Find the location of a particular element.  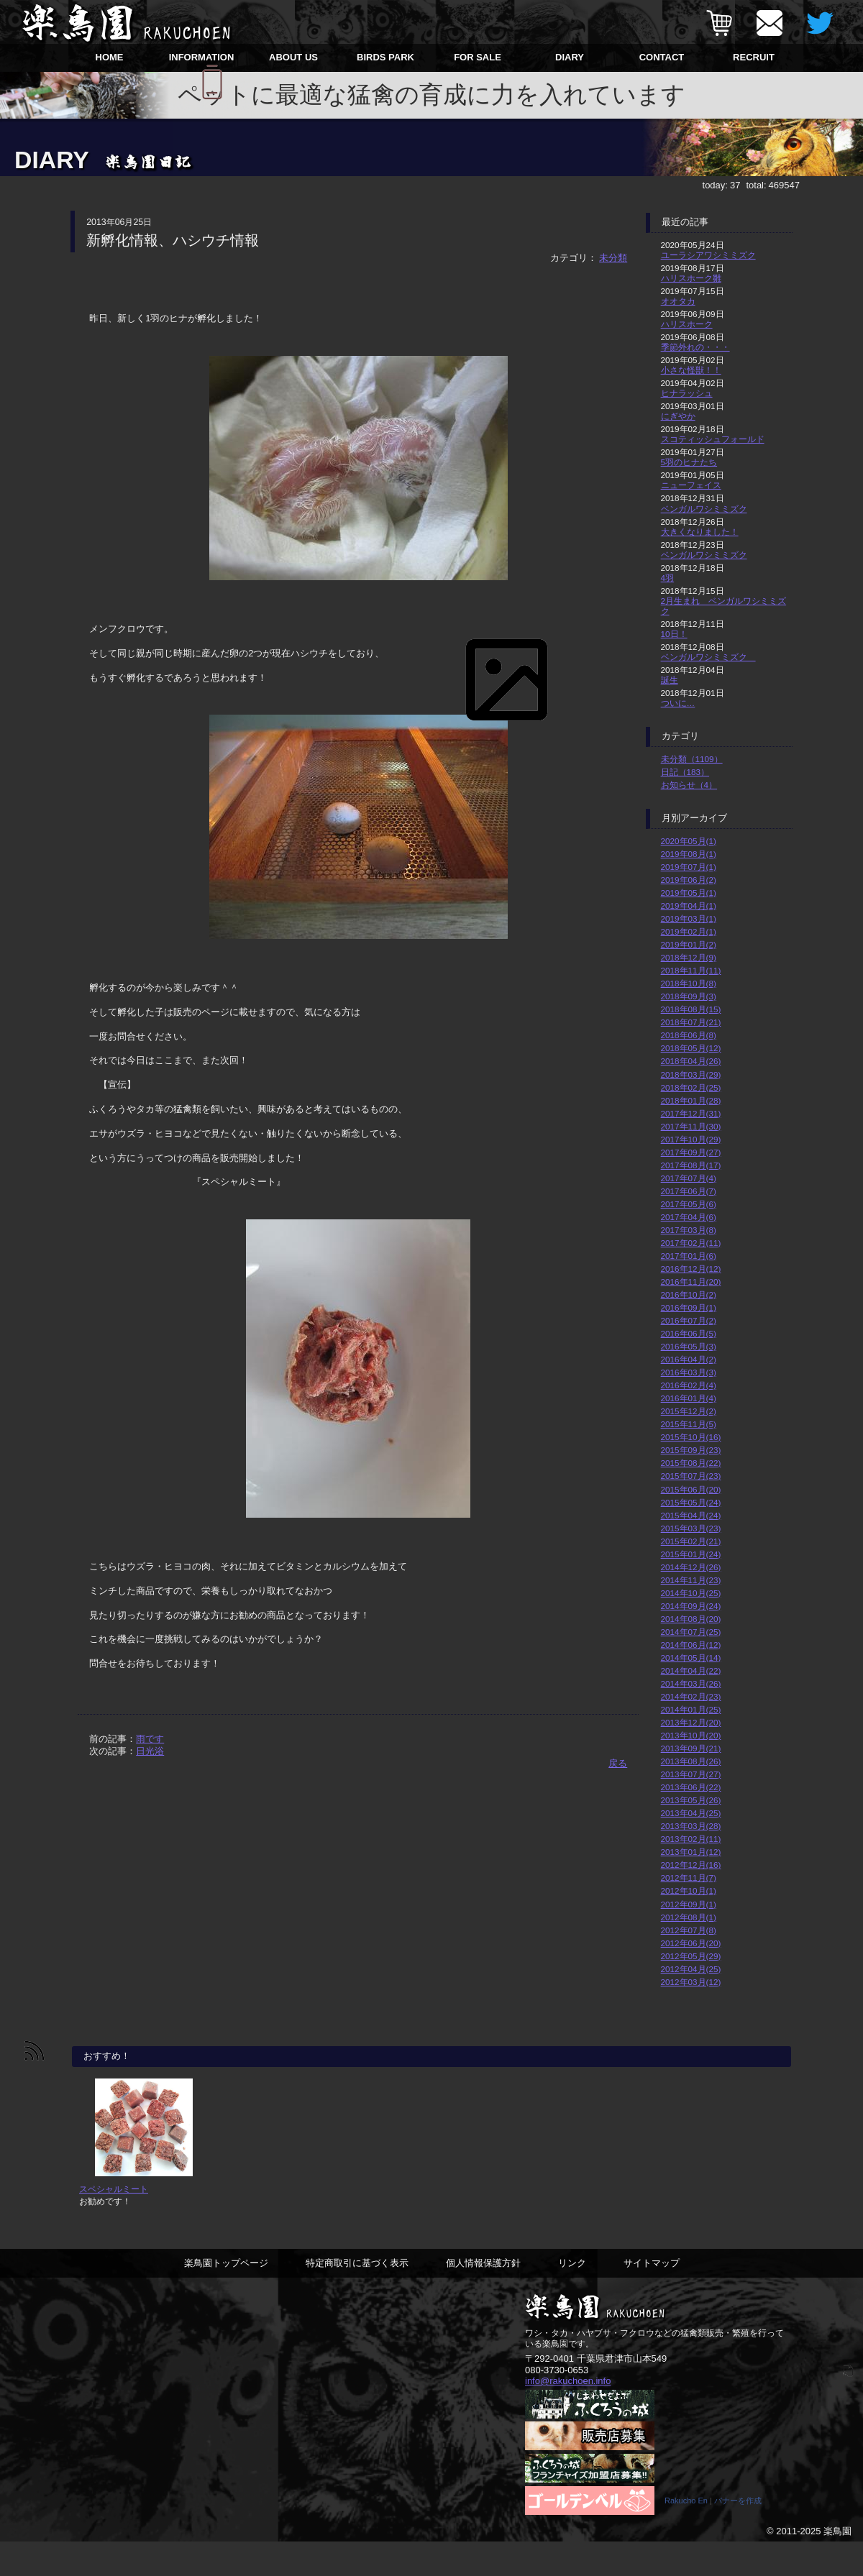

subscribe to RSS feed is located at coordinates (33, 2051).